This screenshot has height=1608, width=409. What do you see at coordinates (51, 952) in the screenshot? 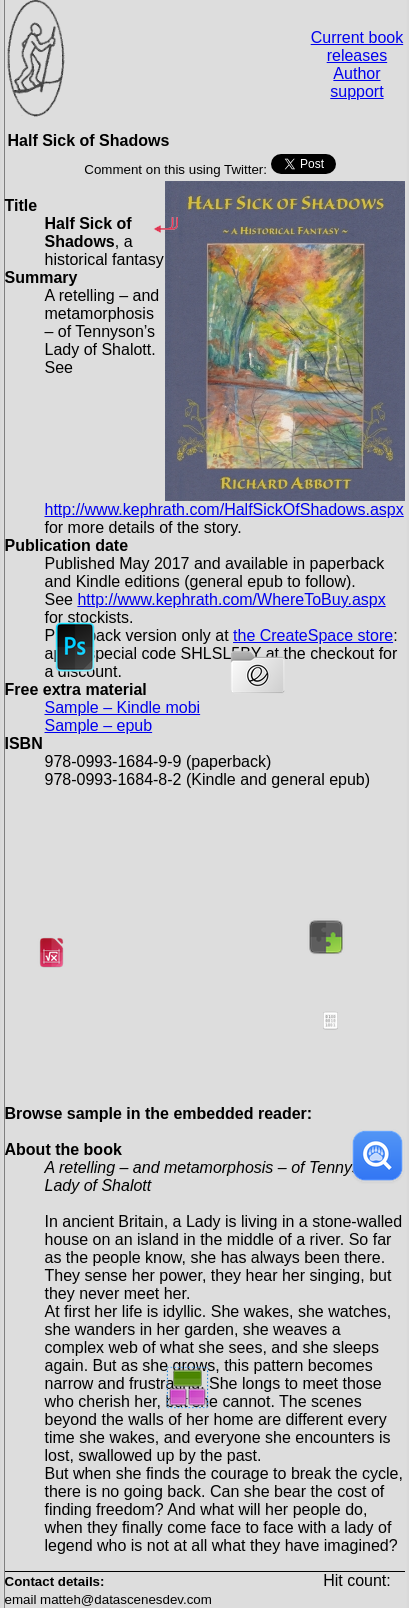
I see `open LibreOffice Math formula editor` at bounding box center [51, 952].